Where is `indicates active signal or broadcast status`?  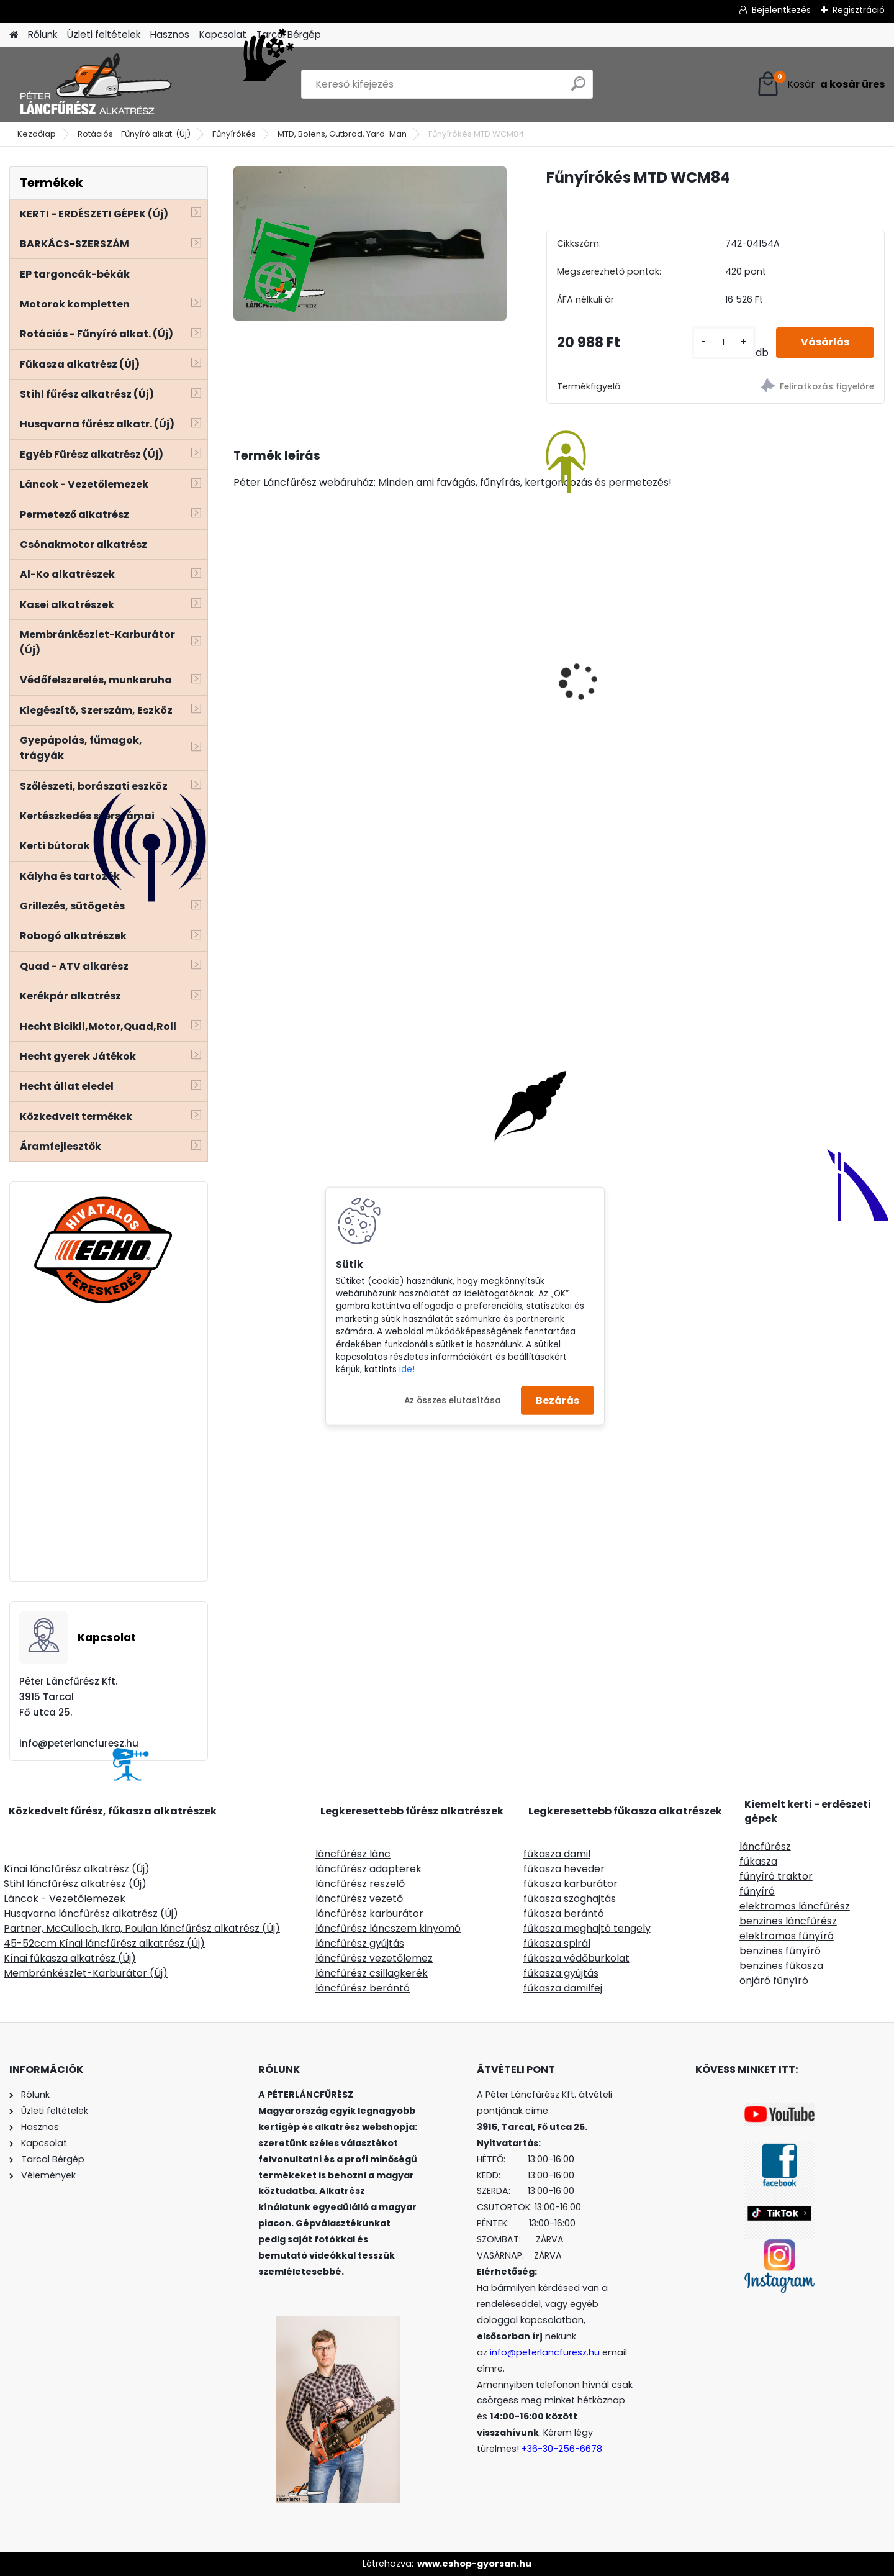 indicates active signal or broadcast status is located at coordinates (150, 844).